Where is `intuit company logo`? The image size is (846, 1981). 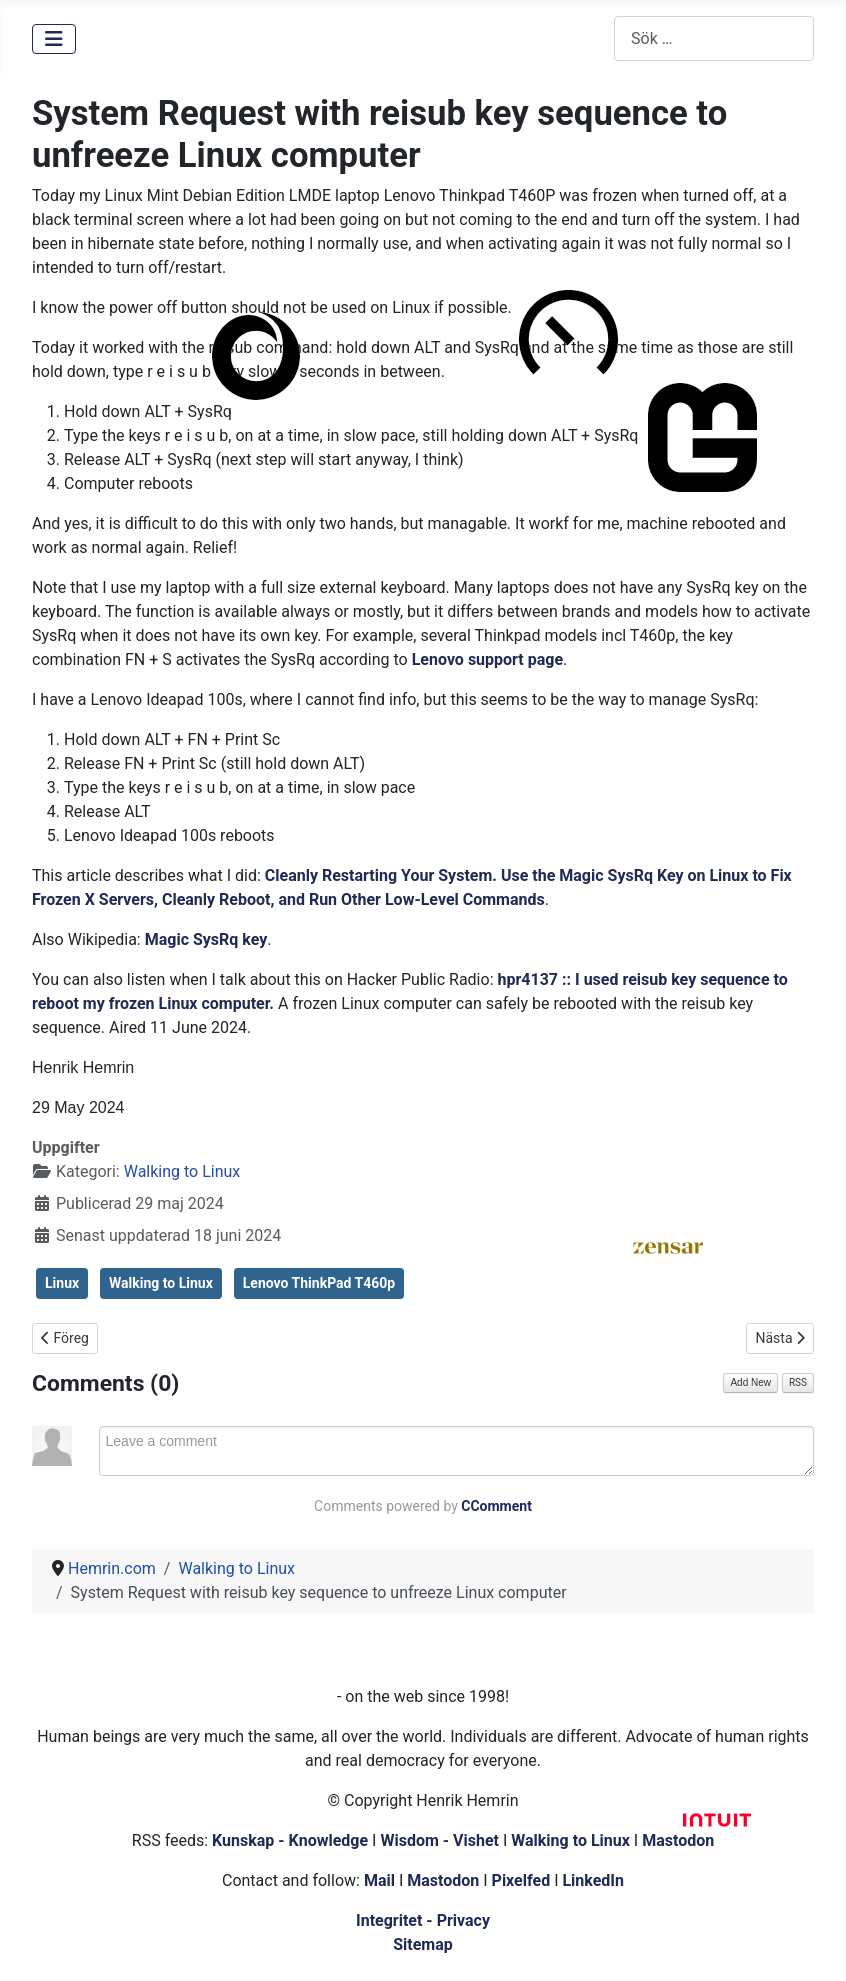 intuit company logo is located at coordinates (717, 1820).